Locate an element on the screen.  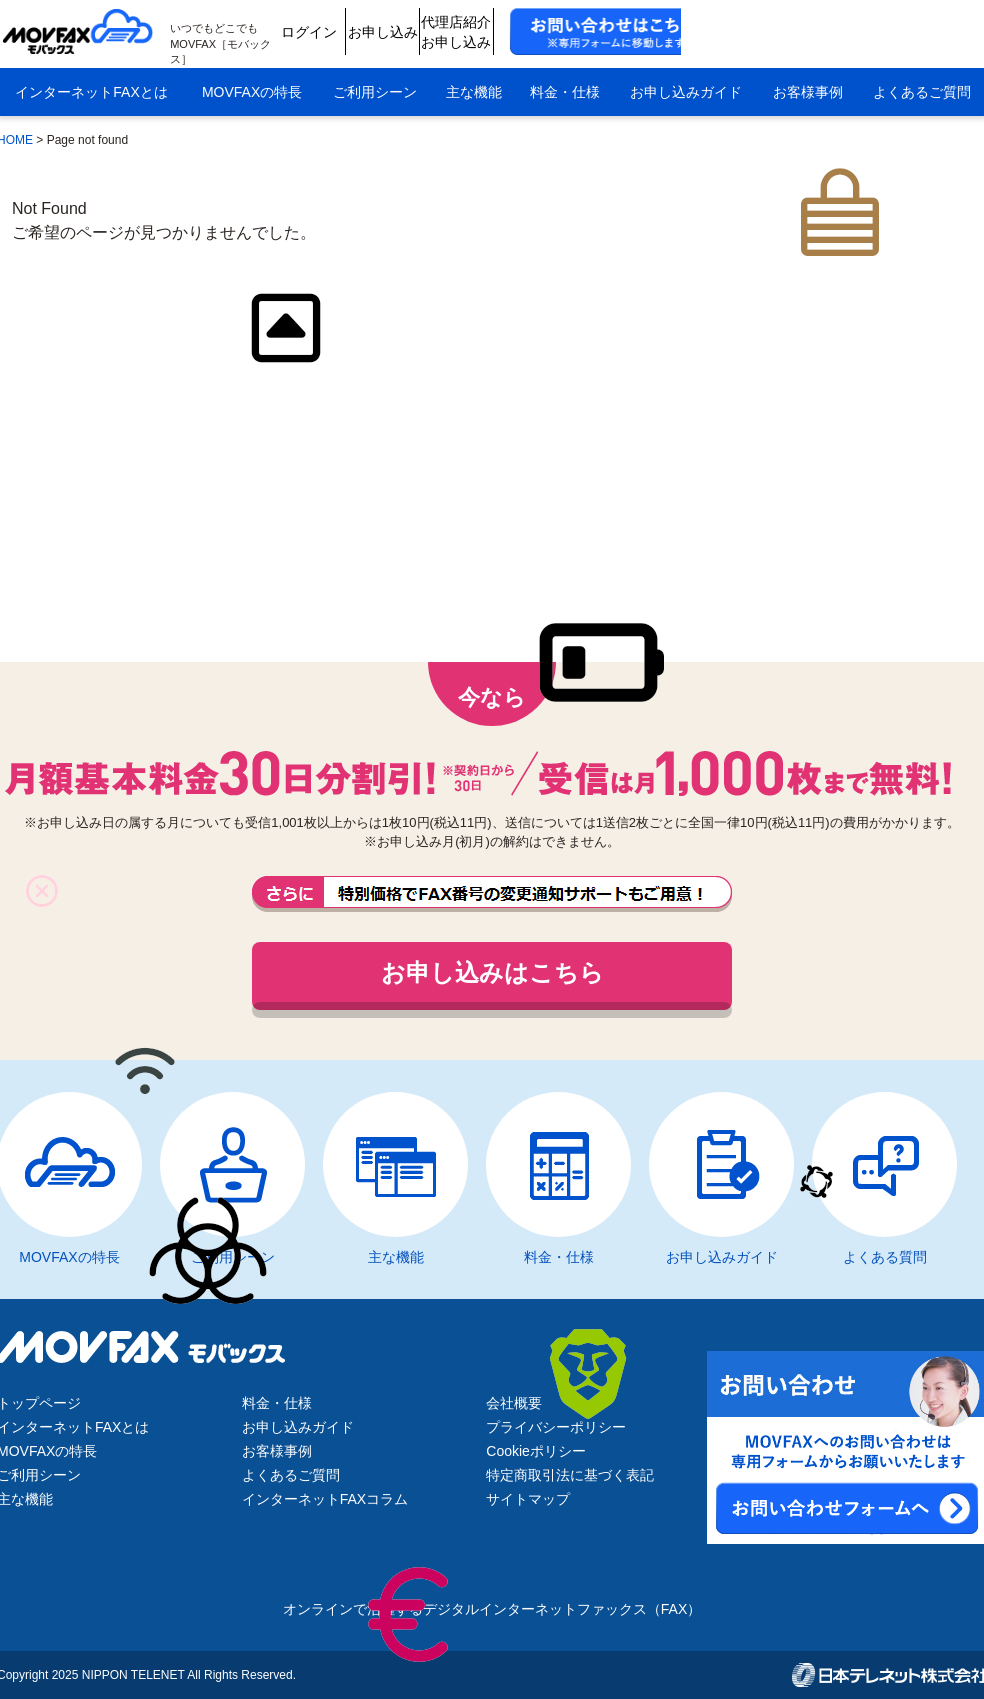
indicates hazardous or dangerous content is located at coordinates (208, 1254).